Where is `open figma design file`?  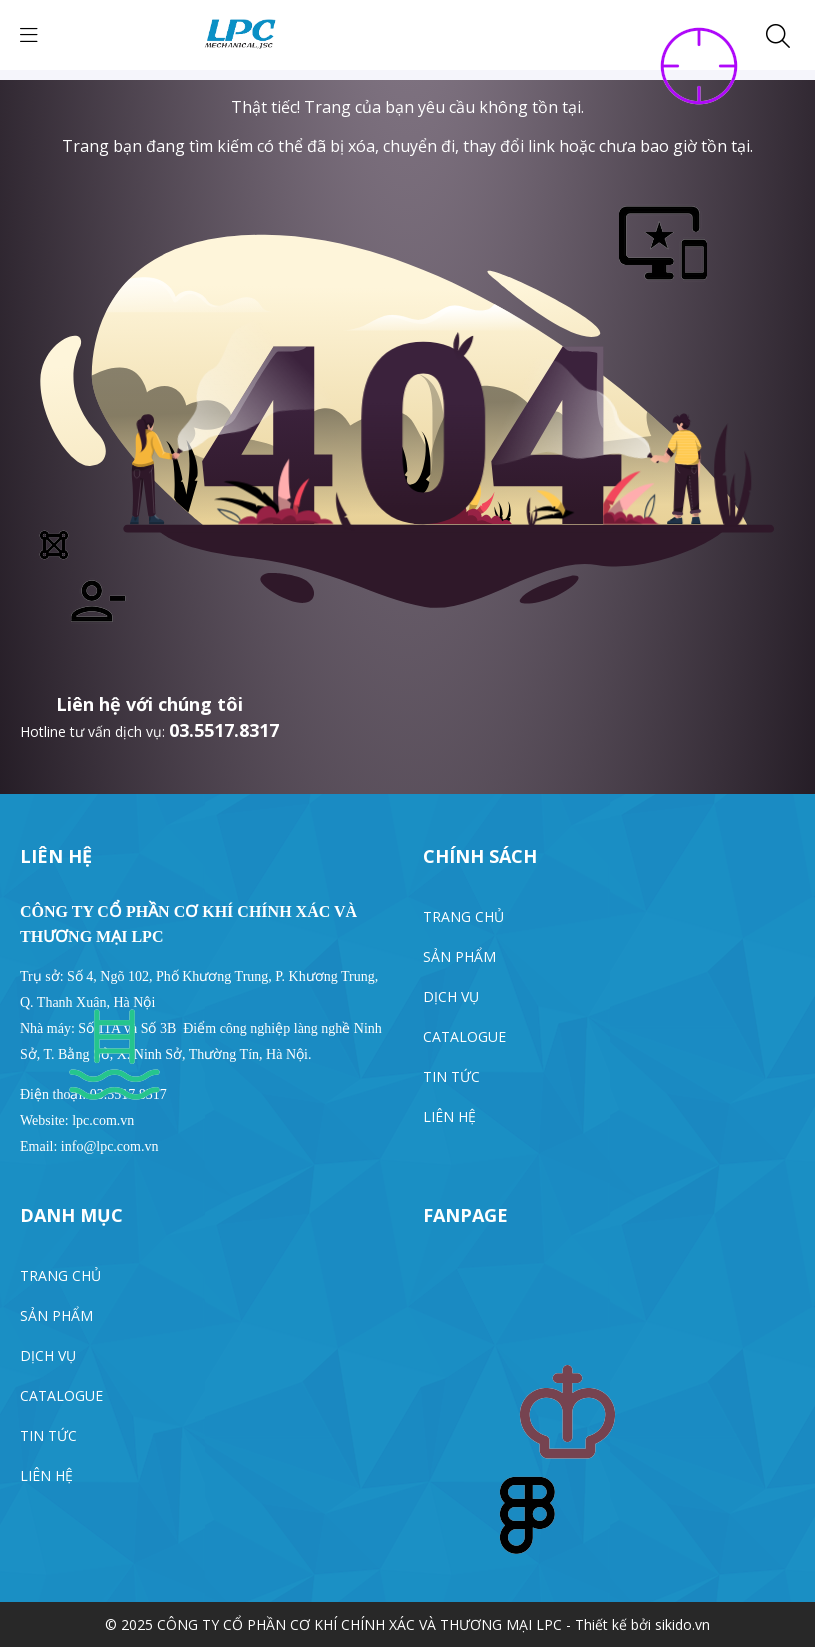 open figma design file is located at coordinates (526, 1514).